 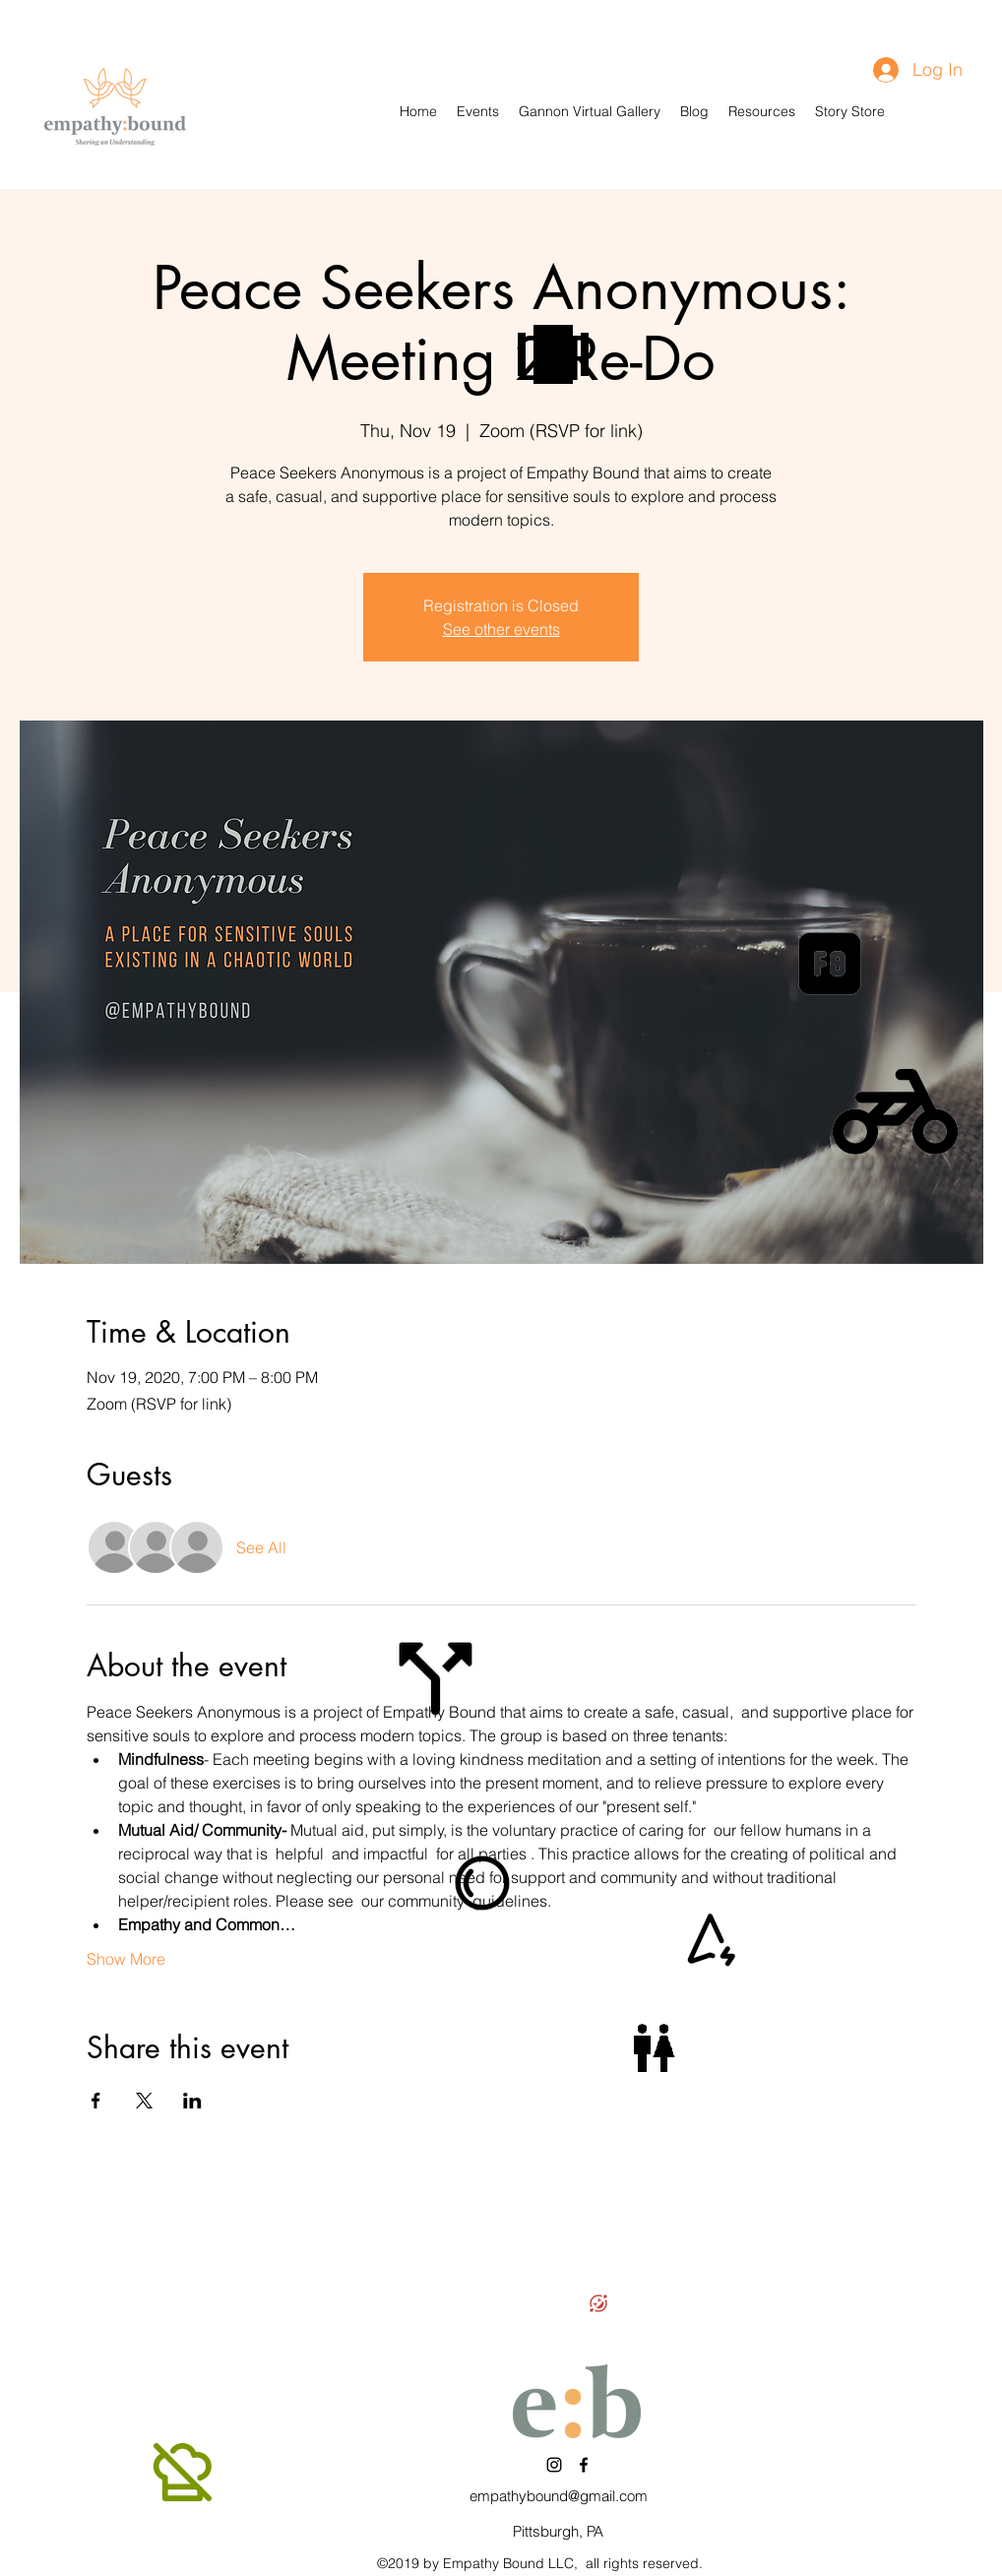 What do you see at coordinates (710, 1938) in the screenshot?
I see `quick navigation or fast route option` at bounding box center [710, 1938].